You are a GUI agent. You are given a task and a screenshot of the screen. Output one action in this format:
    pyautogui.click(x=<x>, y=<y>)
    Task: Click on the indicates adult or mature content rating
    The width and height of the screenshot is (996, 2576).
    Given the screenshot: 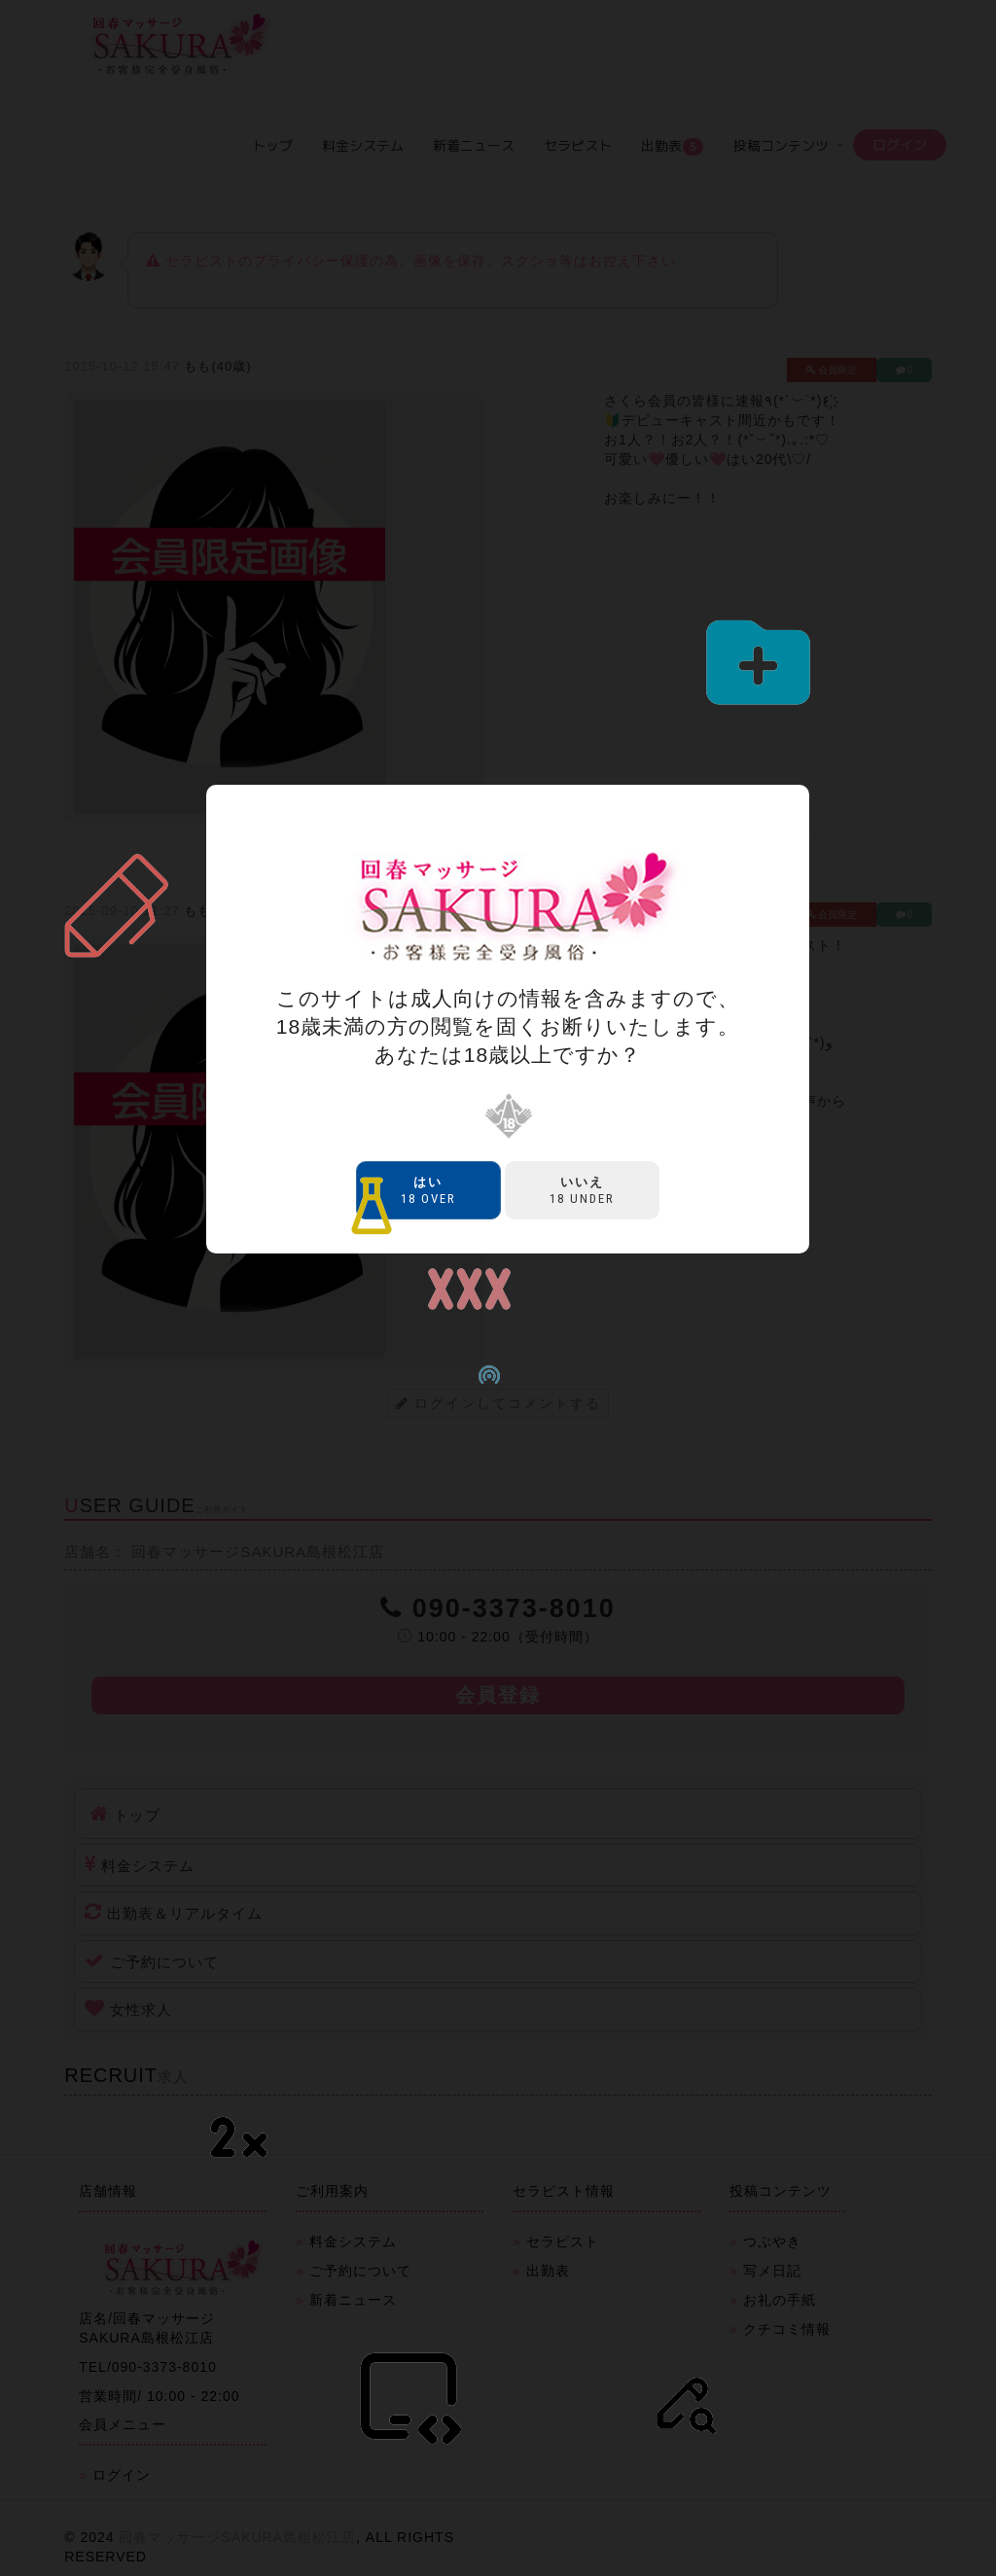 What is the action you would take?
    pyautogui.click(x=469, y=1288)
    